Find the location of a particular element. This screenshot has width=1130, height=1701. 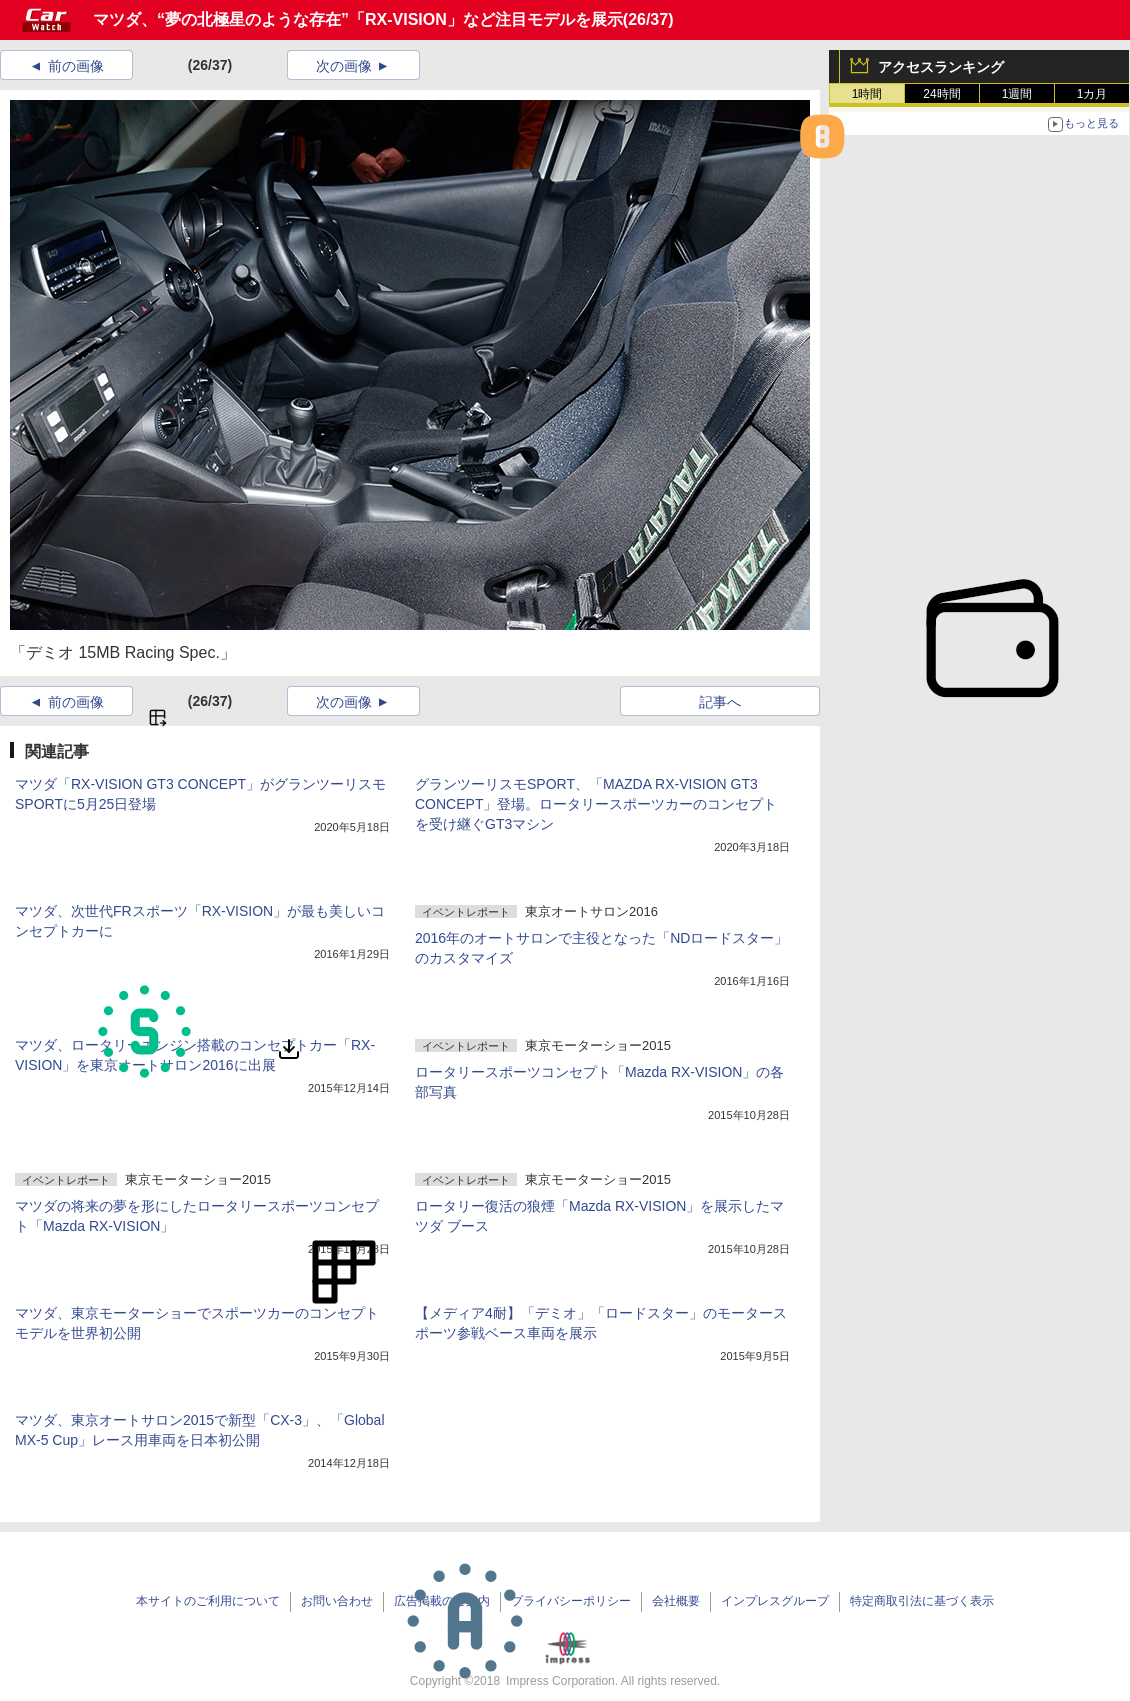

indicates item number 8 in a list or sequence is located at coordinates (822, 136).